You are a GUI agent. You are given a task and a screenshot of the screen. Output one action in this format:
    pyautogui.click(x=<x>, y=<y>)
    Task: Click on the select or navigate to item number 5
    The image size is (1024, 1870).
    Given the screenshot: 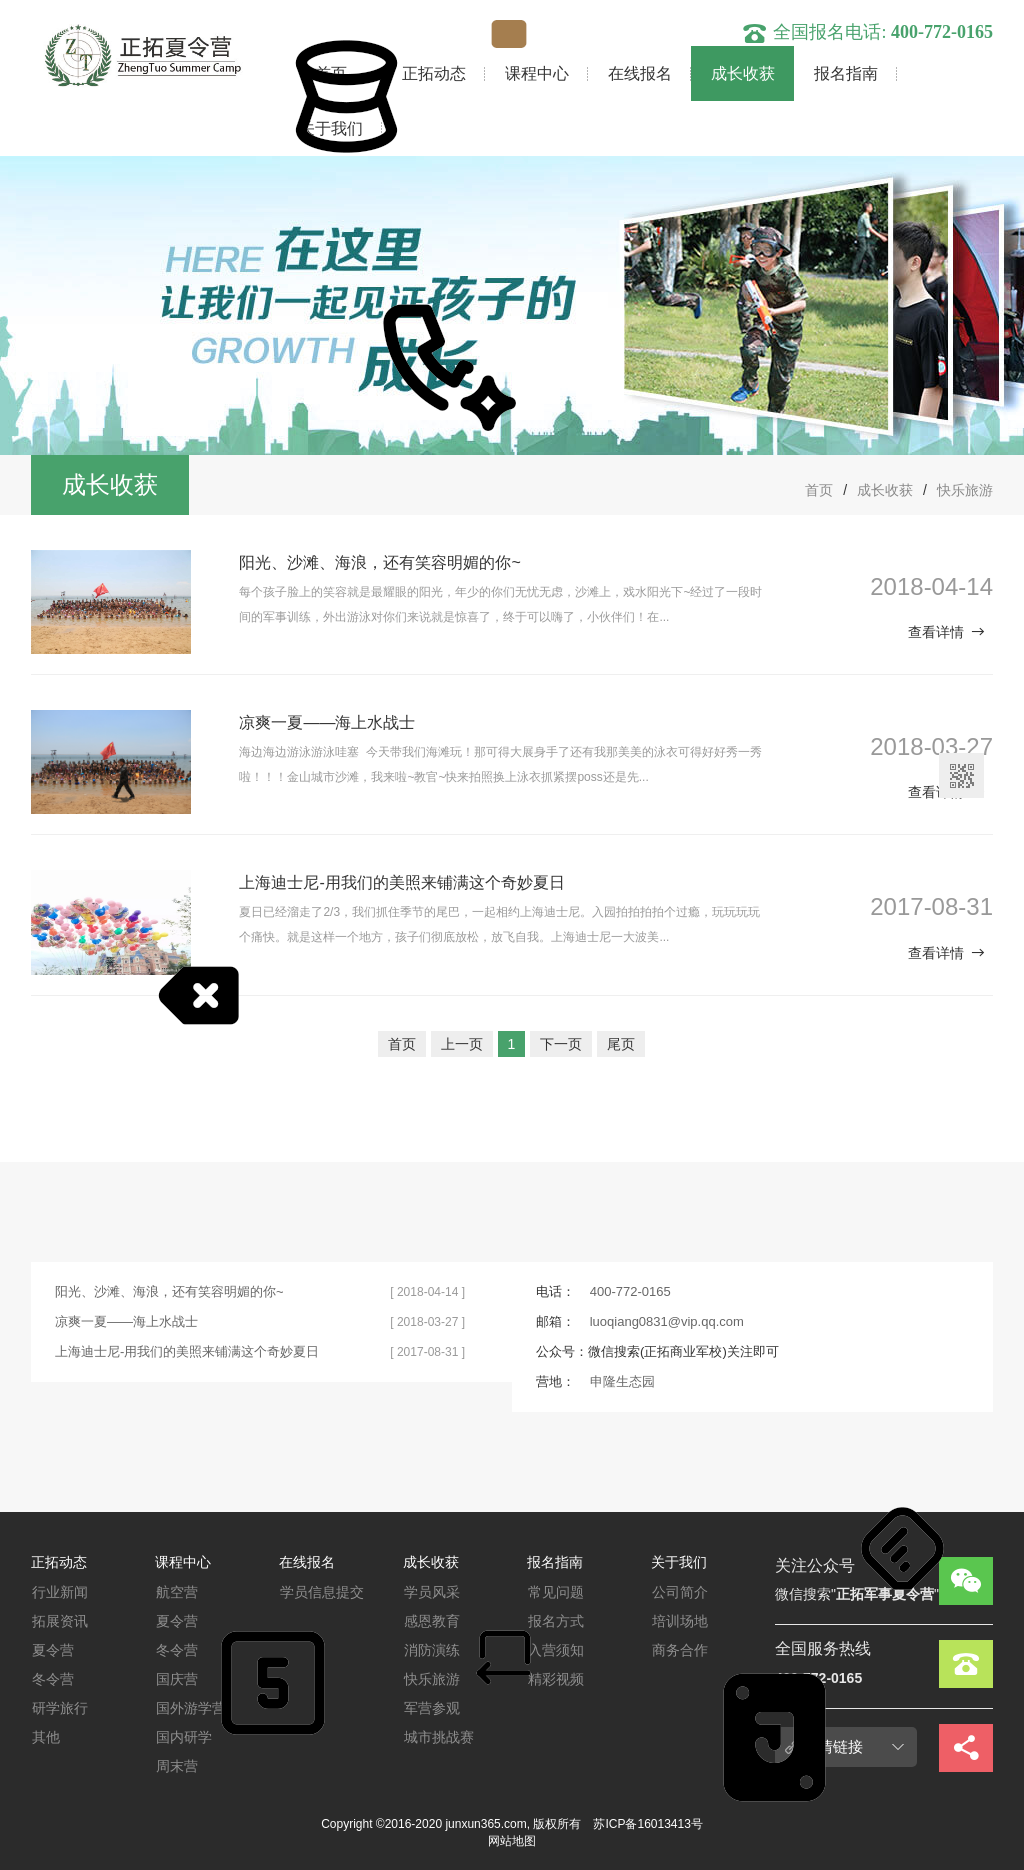 What is the action you would take?
    pyautogui.click(x=273, y=1683)
    